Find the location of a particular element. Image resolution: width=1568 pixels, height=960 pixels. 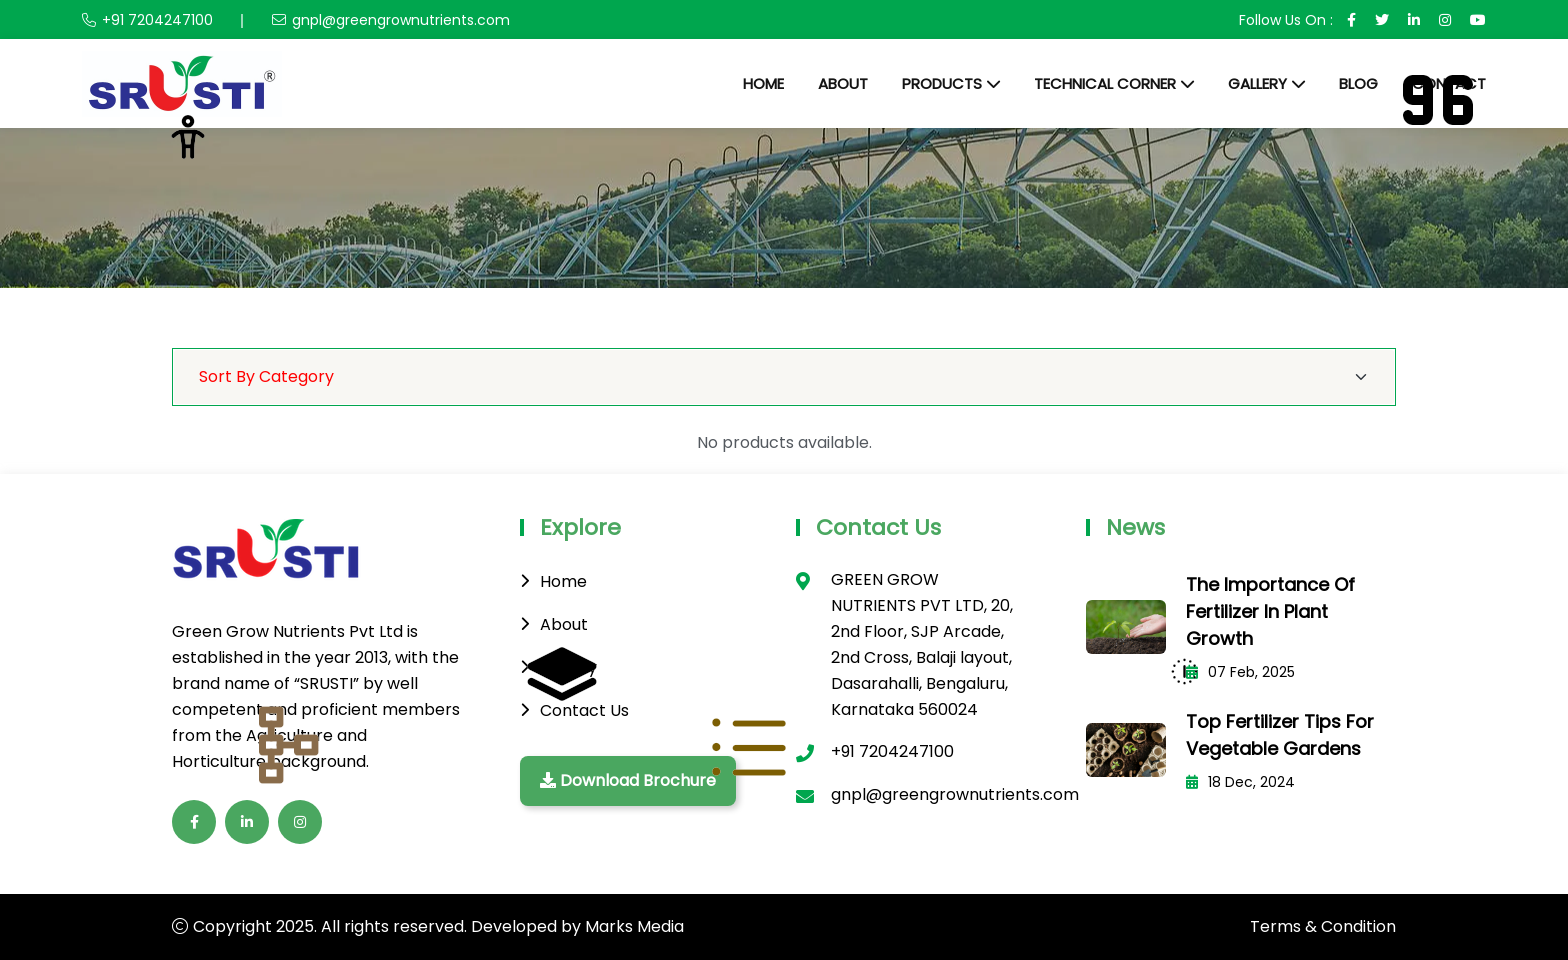

view additional information or details is located at coordinates (1184, 671).